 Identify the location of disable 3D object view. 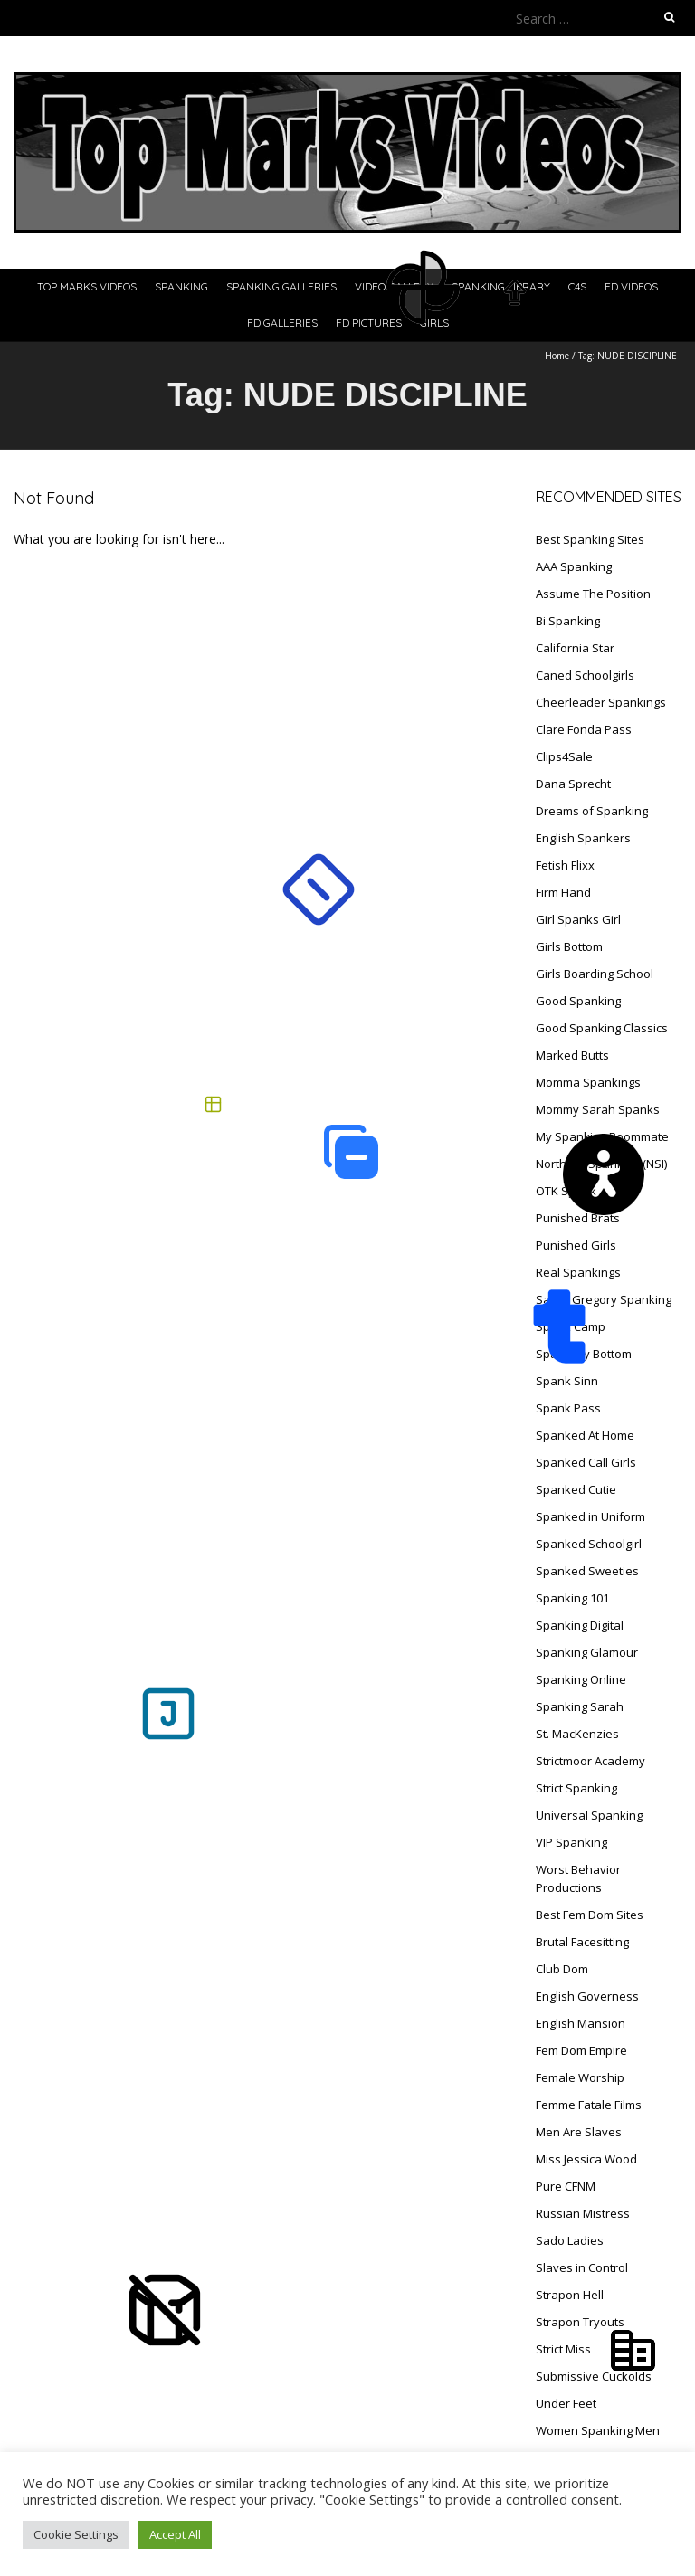
(165, 2310).